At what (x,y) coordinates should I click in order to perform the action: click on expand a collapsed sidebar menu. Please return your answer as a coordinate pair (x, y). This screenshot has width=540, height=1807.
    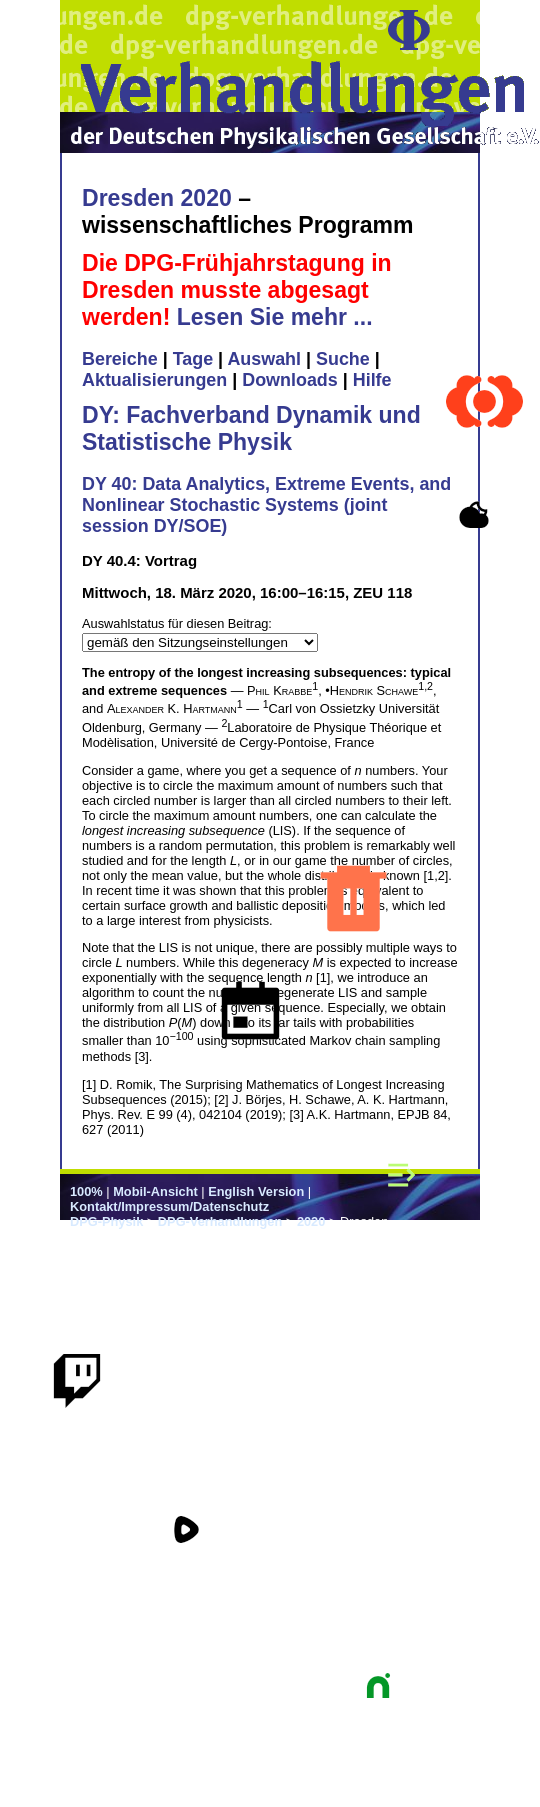
    Looking at the image, I should click on (401, 1175).